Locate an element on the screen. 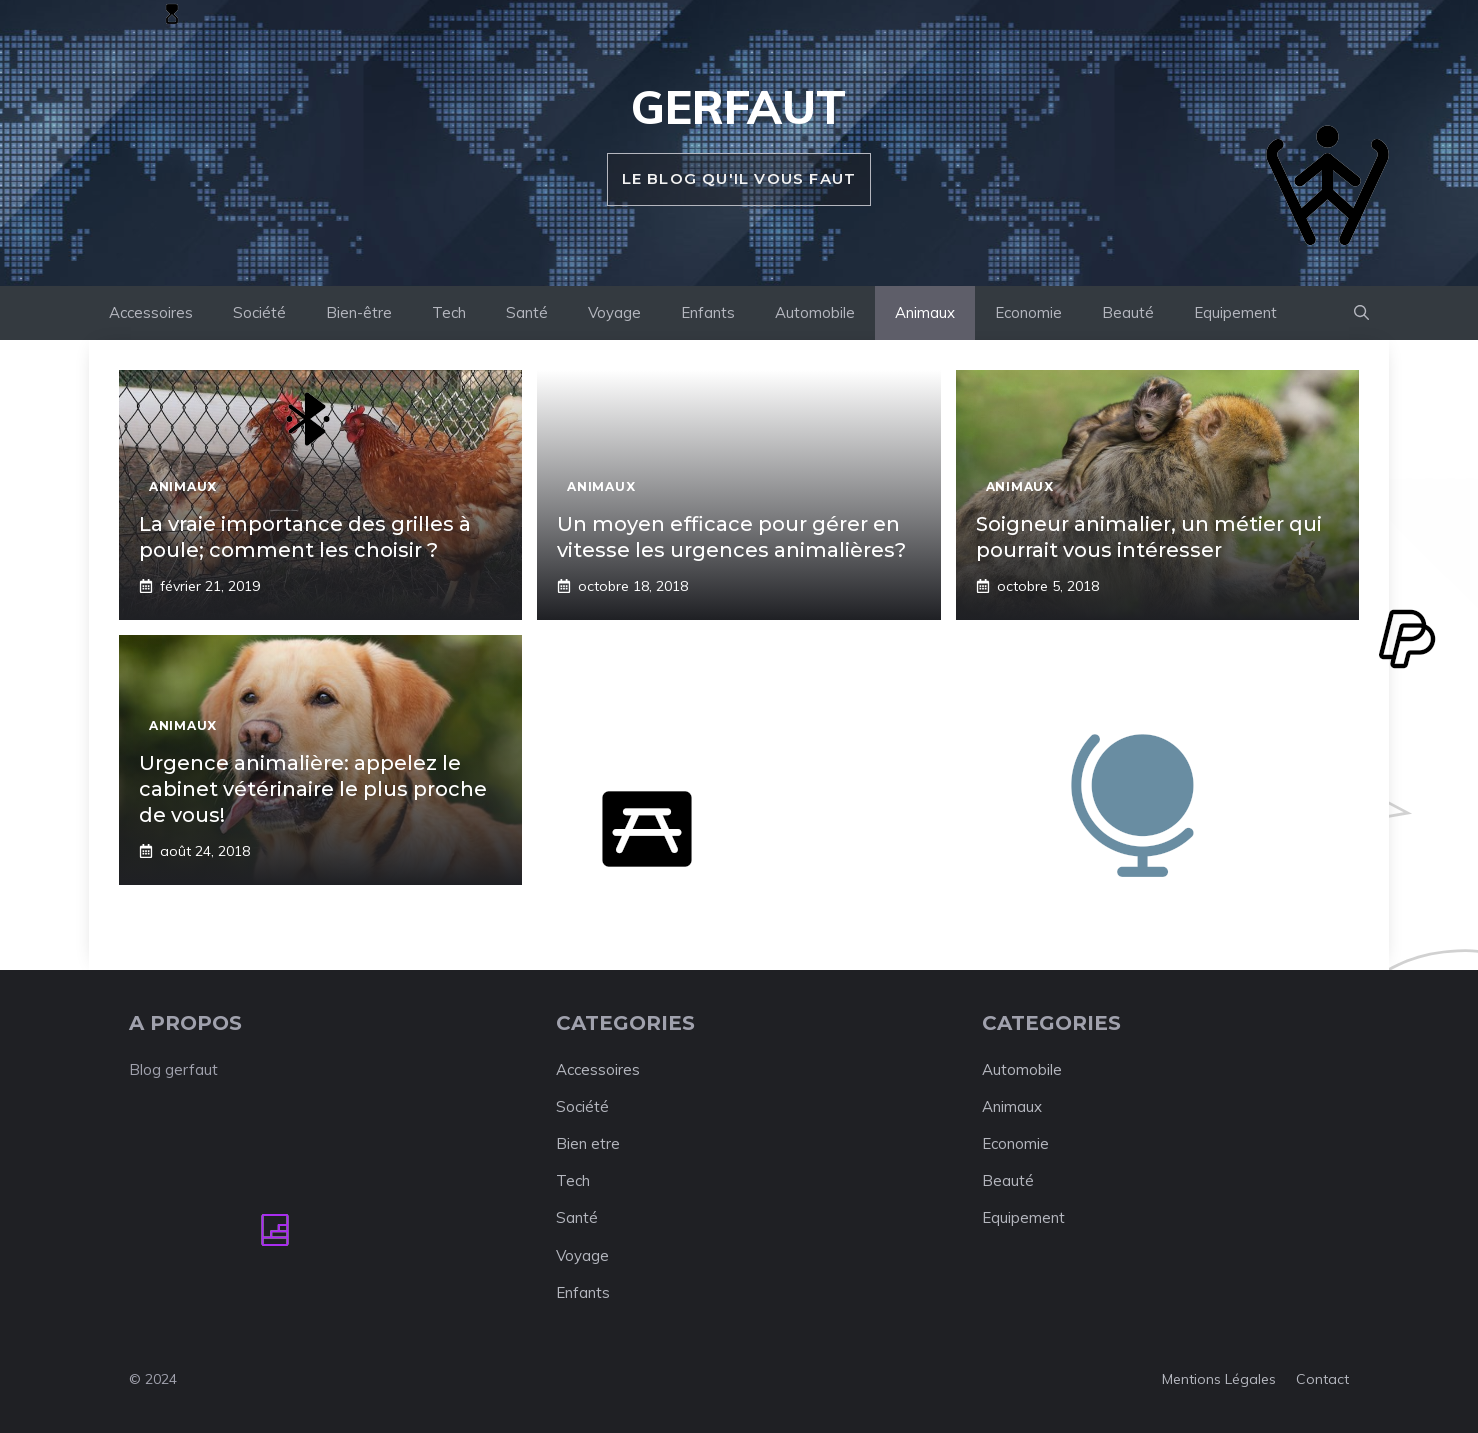 The height and width of the screenshot is (1433, 1478). indicates an active bluetooth connection is located at coordinates (307, 419).